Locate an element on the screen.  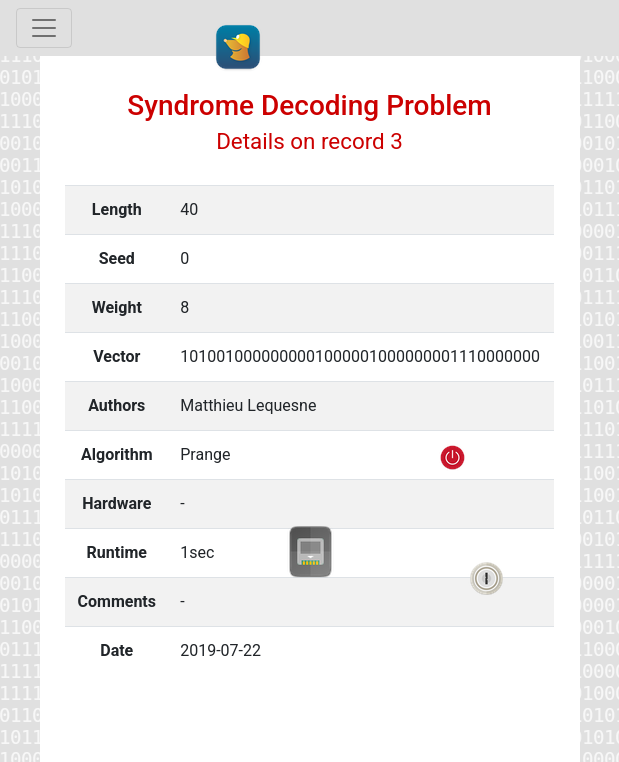
nintendo 64 game ROM file is located at coordinates (310, 551).